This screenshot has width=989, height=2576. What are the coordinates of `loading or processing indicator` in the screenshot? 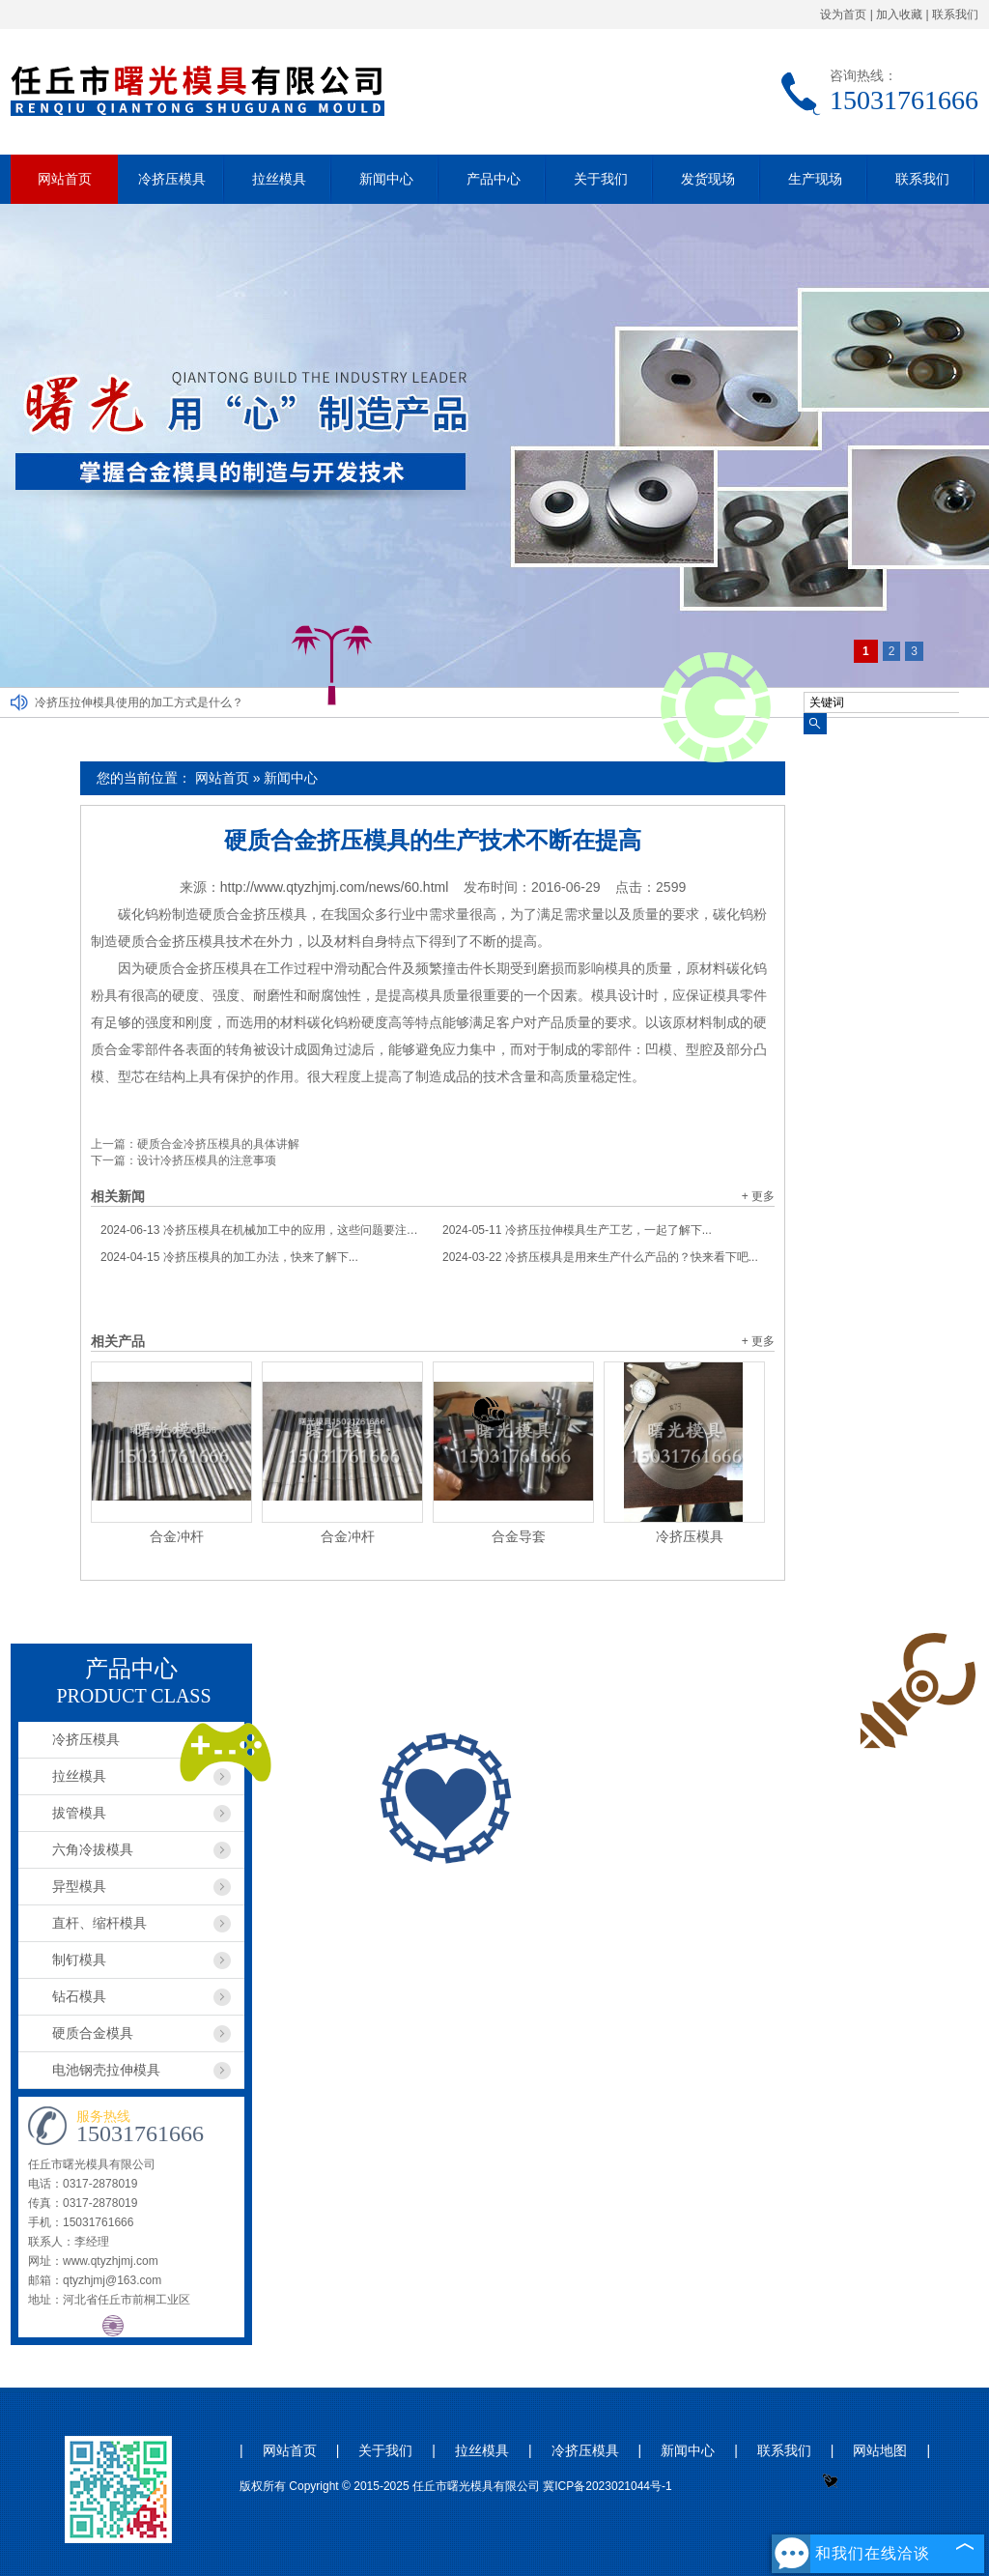 It's located at (716, 707).